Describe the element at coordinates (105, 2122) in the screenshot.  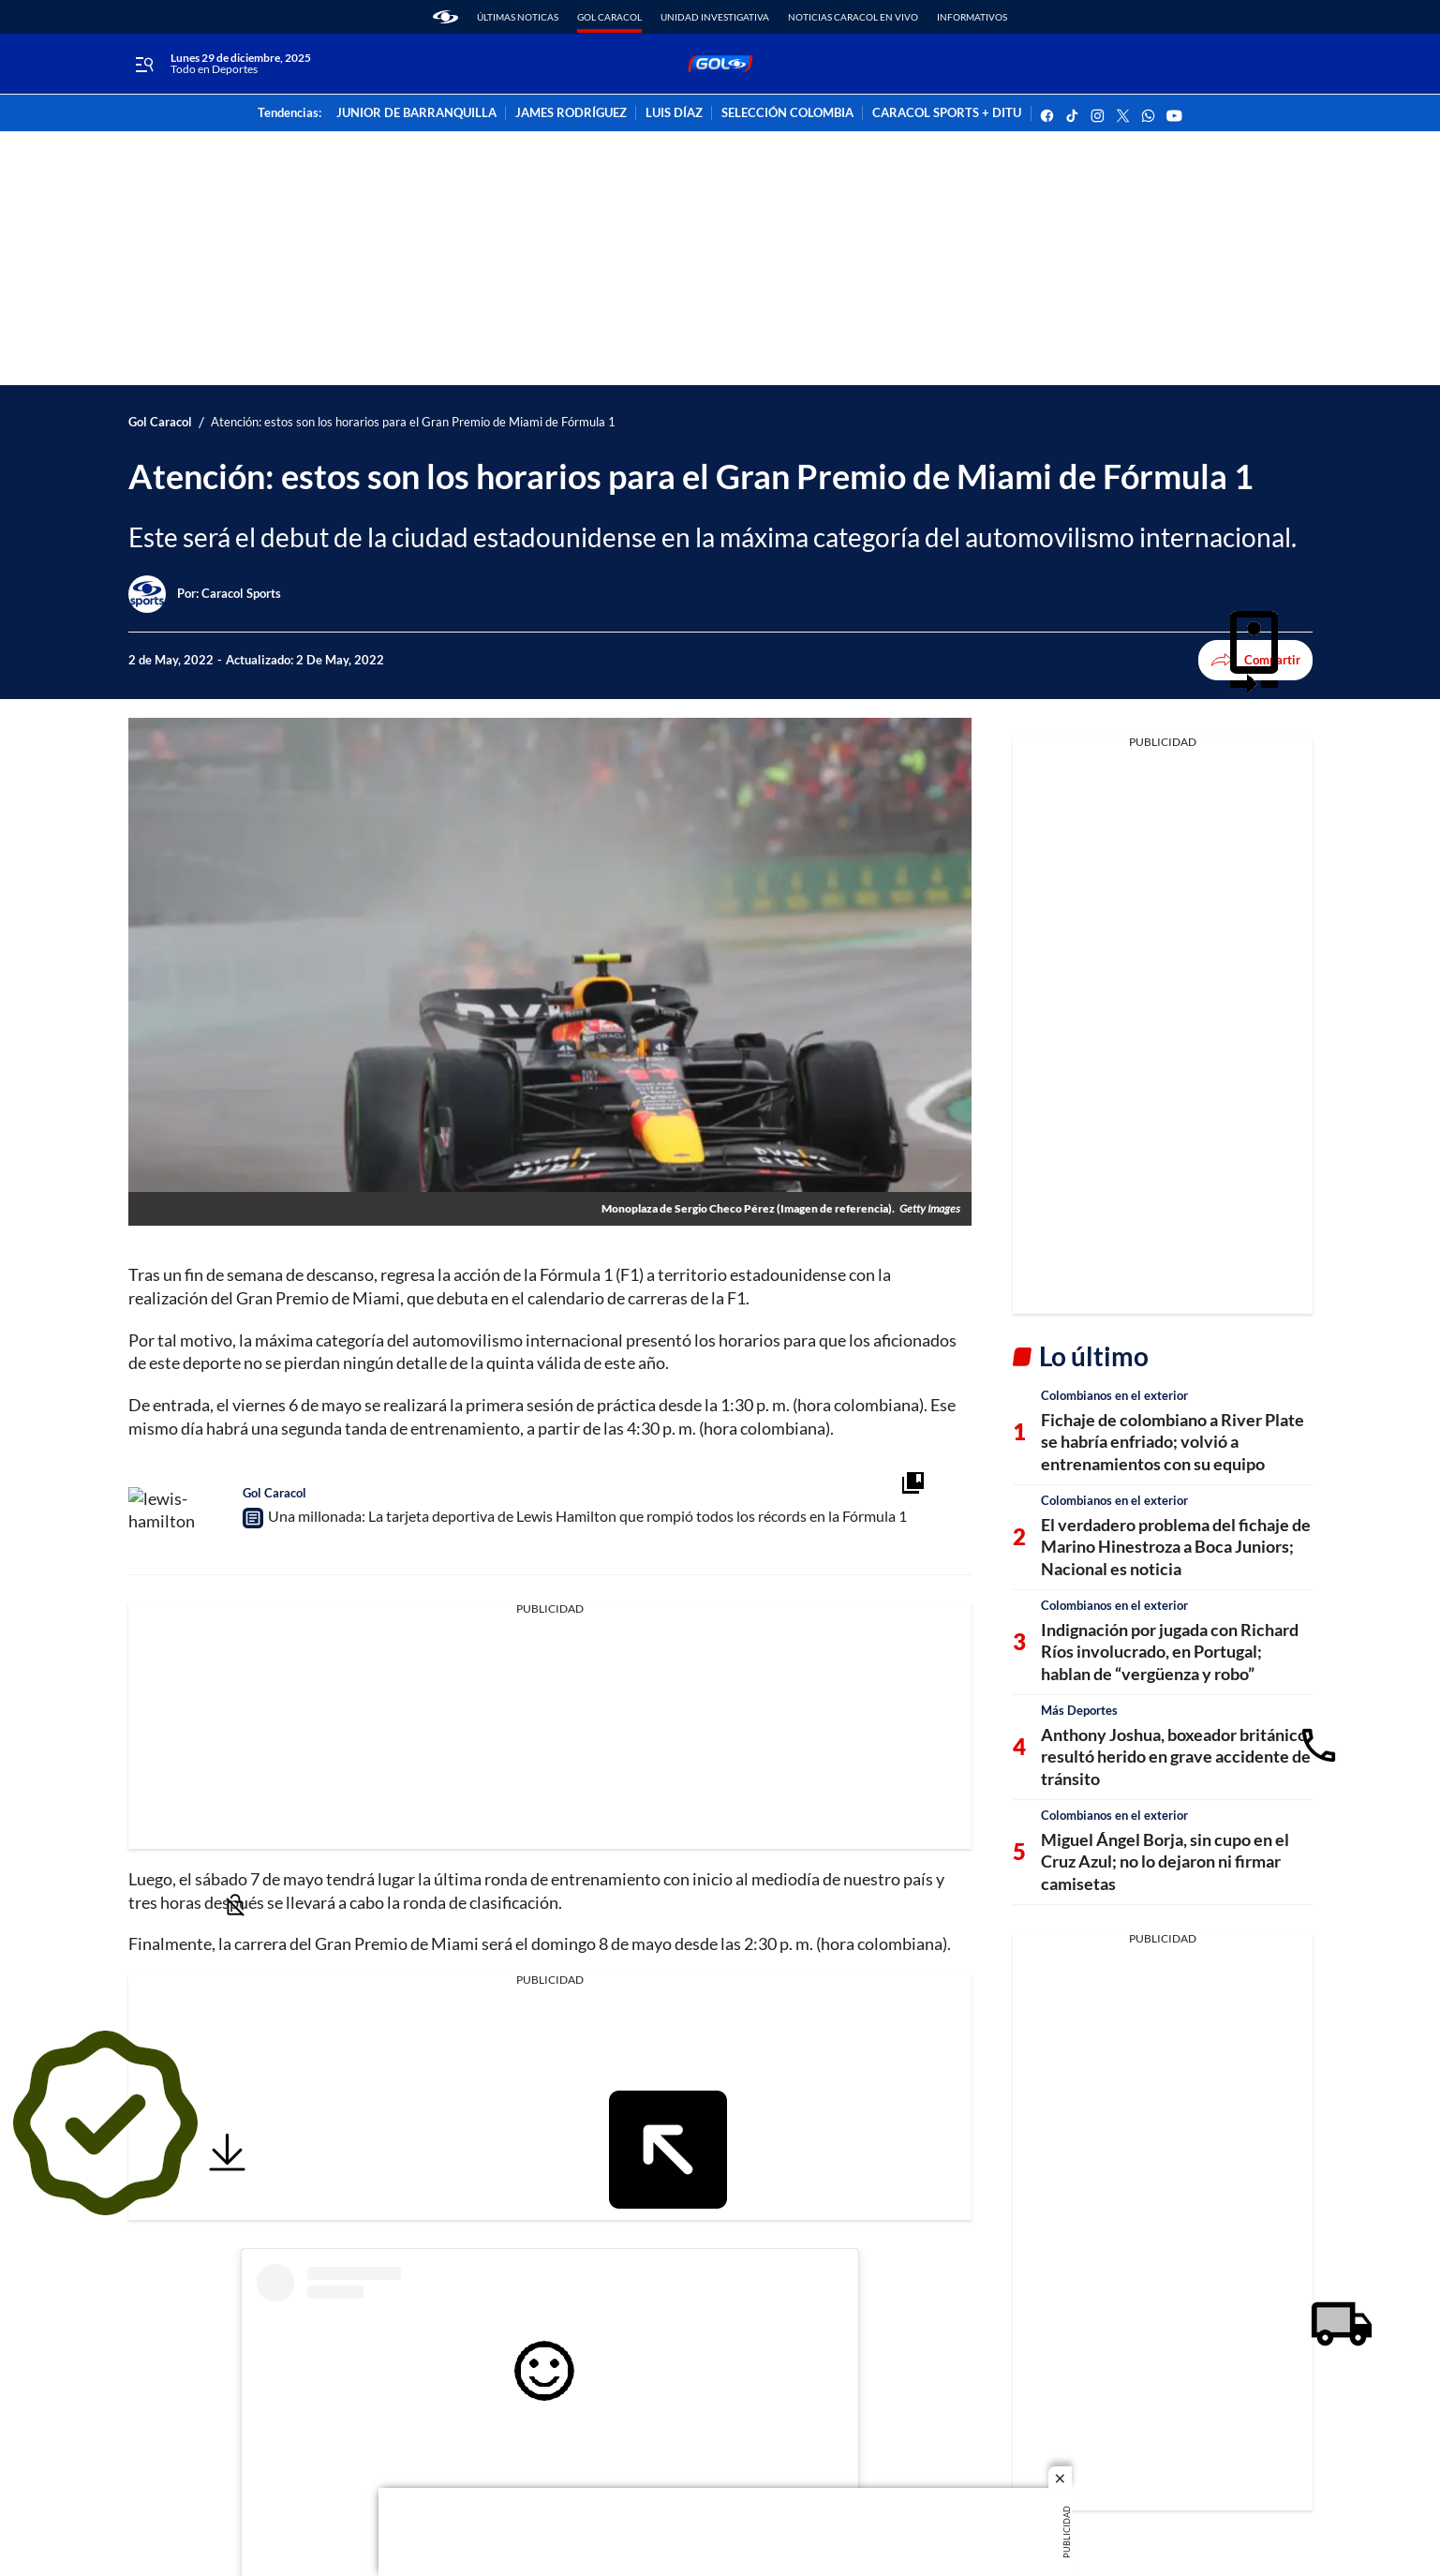
I see `indicates a verified account or identity` at that location.